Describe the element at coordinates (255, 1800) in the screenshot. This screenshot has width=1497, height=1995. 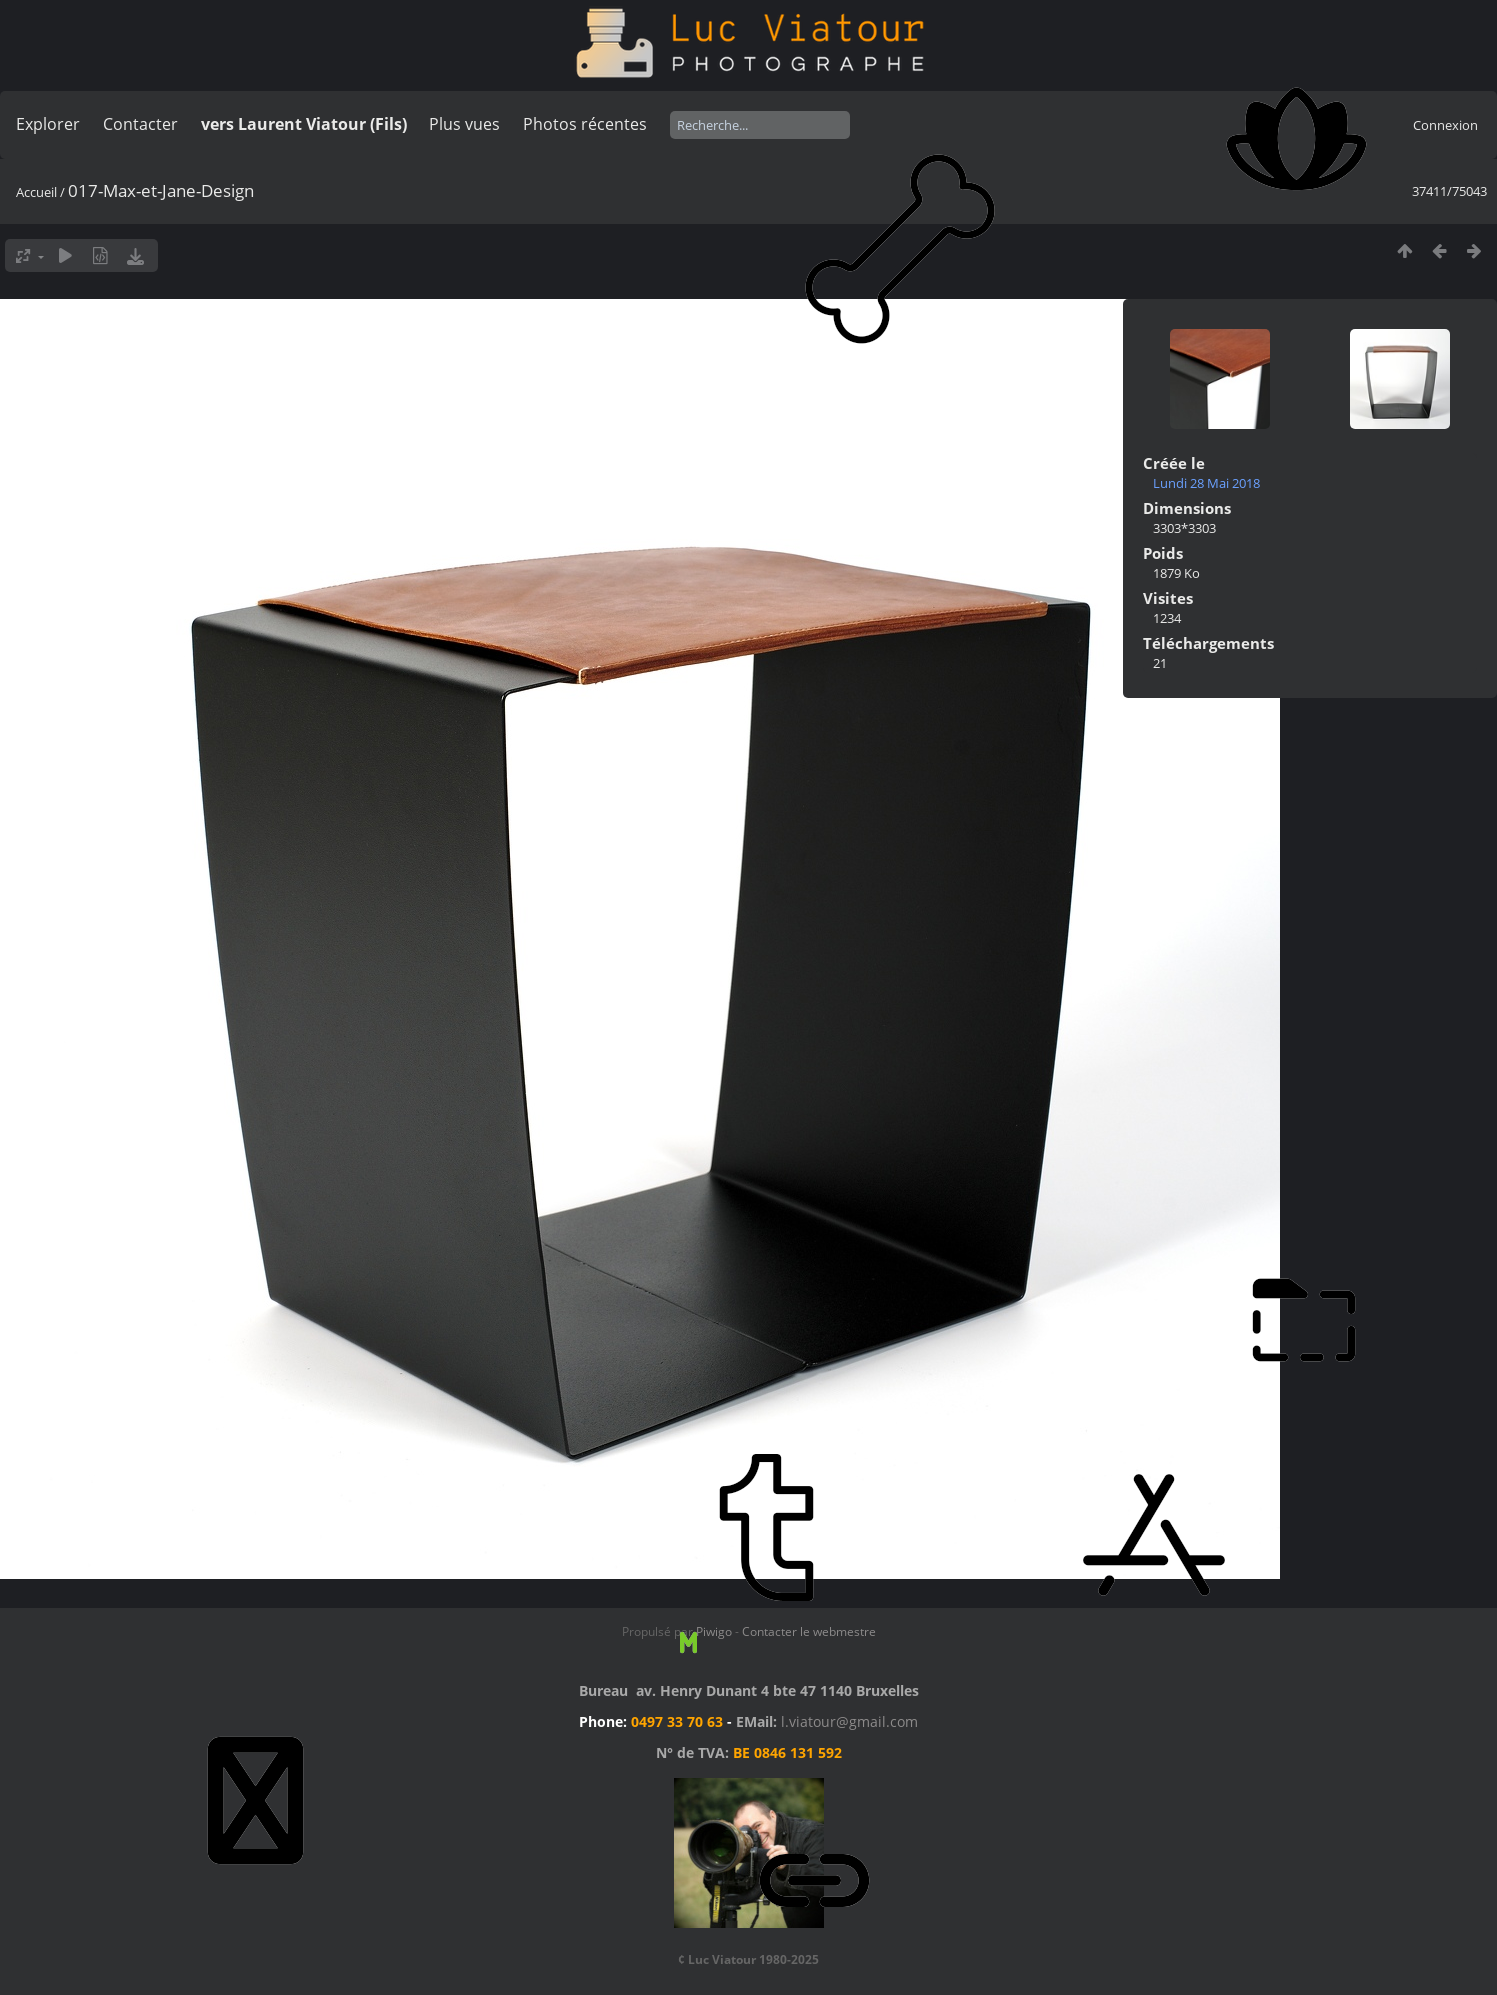
I see `indicates a missing or undefined glyph` at that location.